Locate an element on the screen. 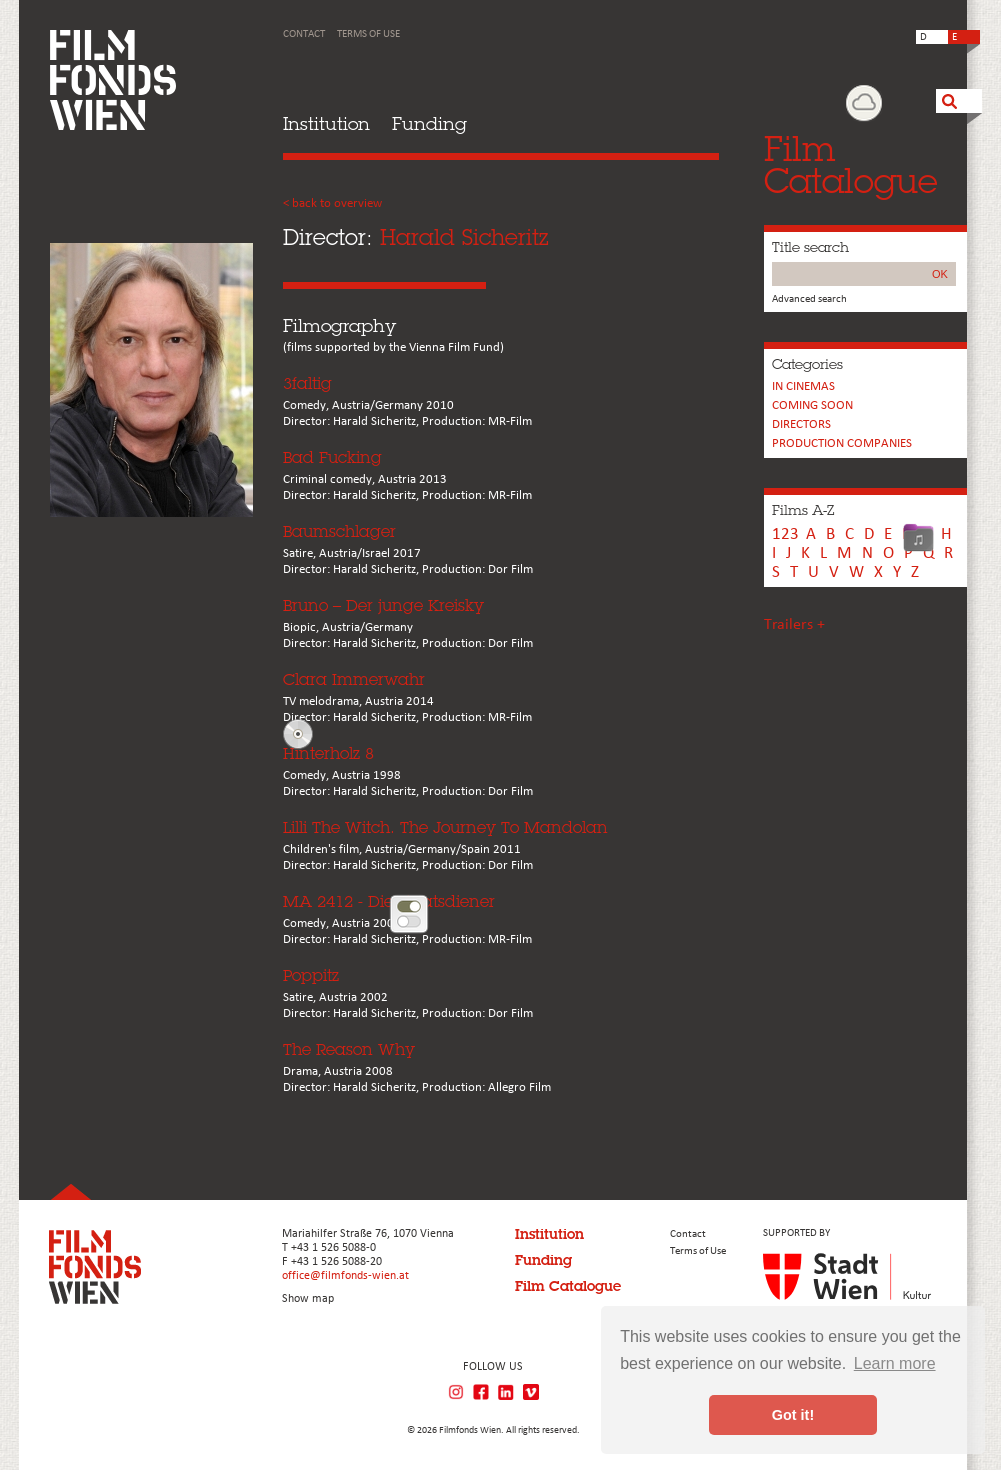 The width and height of the screenshot is (1001, 1470). indicates a rewritable DVD disc drive is located at coordinates (298, 734).